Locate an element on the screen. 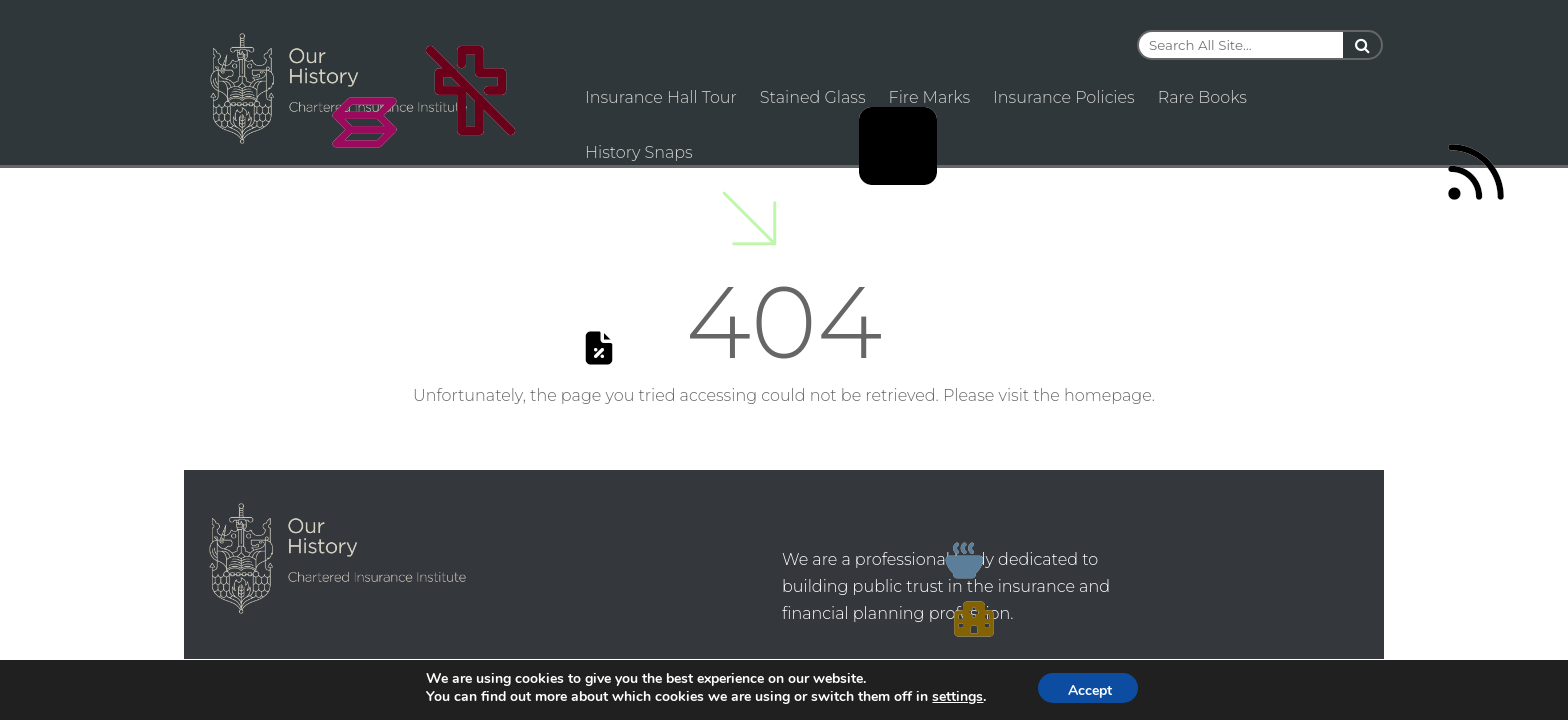  navigate to the next item diagonally is located at coordinates (749, 218).